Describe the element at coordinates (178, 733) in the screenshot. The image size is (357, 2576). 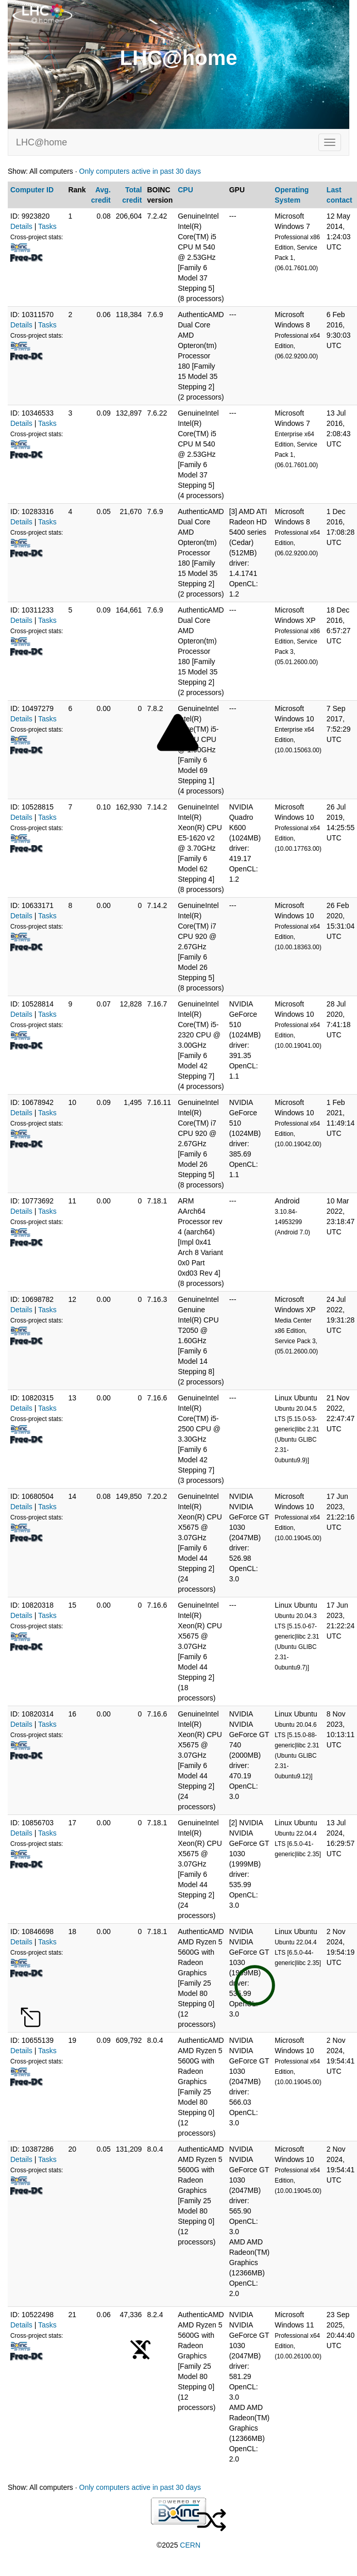
I see `indicates a warning or alert status` at that location.